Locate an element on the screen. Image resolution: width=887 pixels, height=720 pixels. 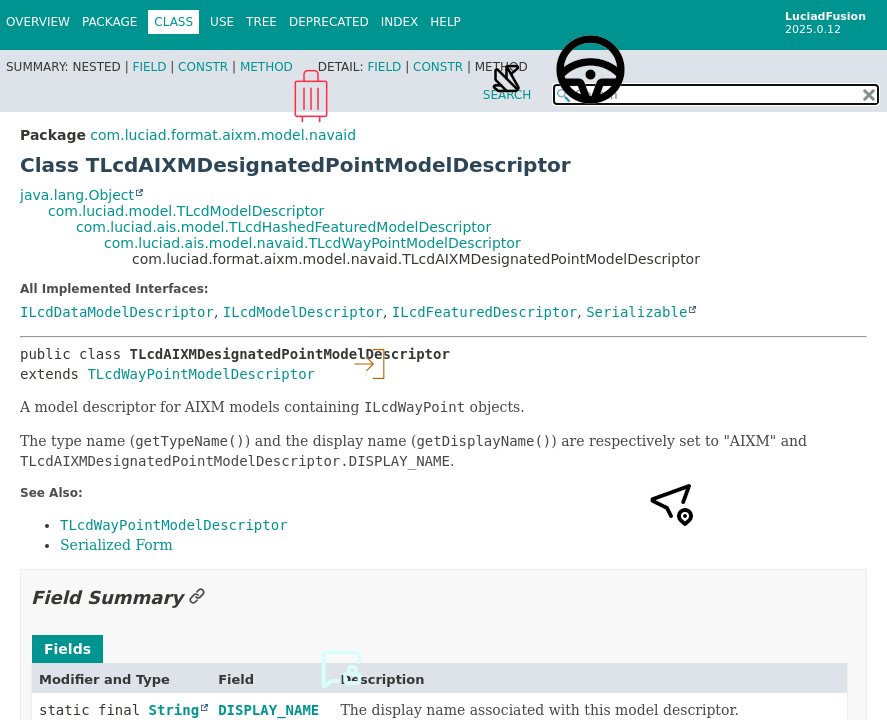
access paper crafts or origami tutorials is located at coordinates (506, 78).